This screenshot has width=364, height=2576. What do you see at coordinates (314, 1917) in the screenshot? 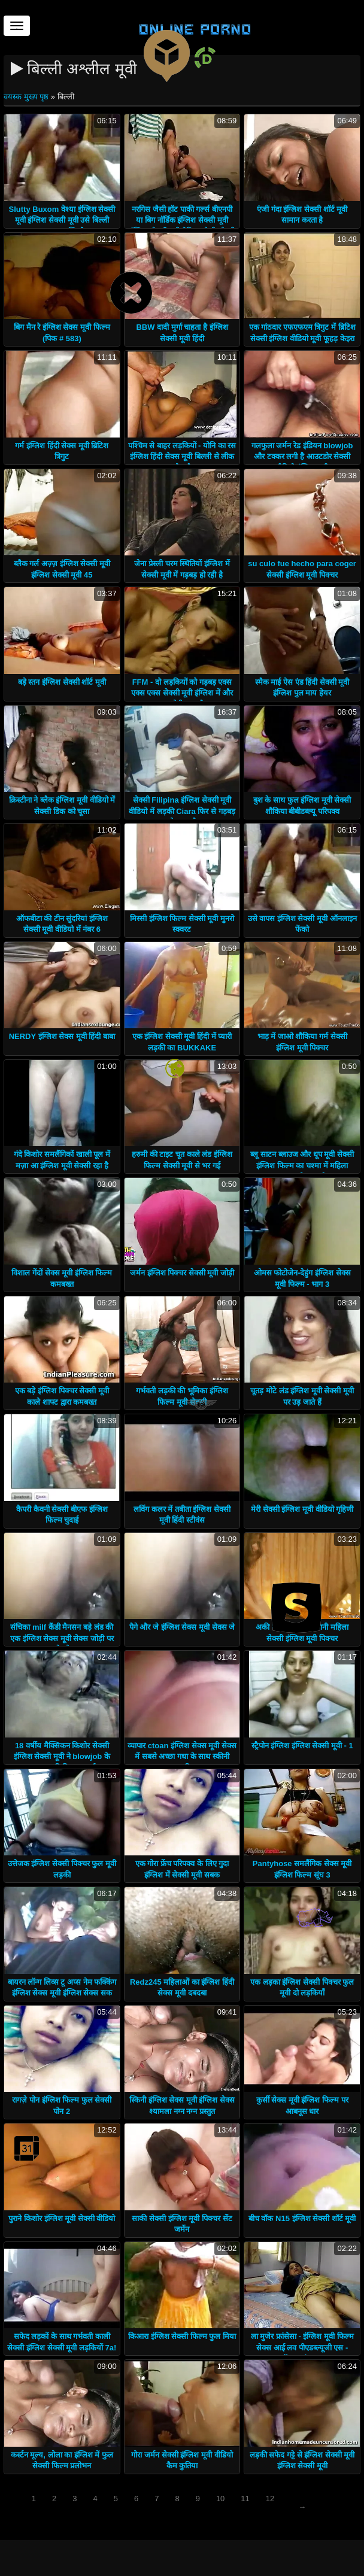
I see `supercrease brand logo` at bounding box center [314, 1917].